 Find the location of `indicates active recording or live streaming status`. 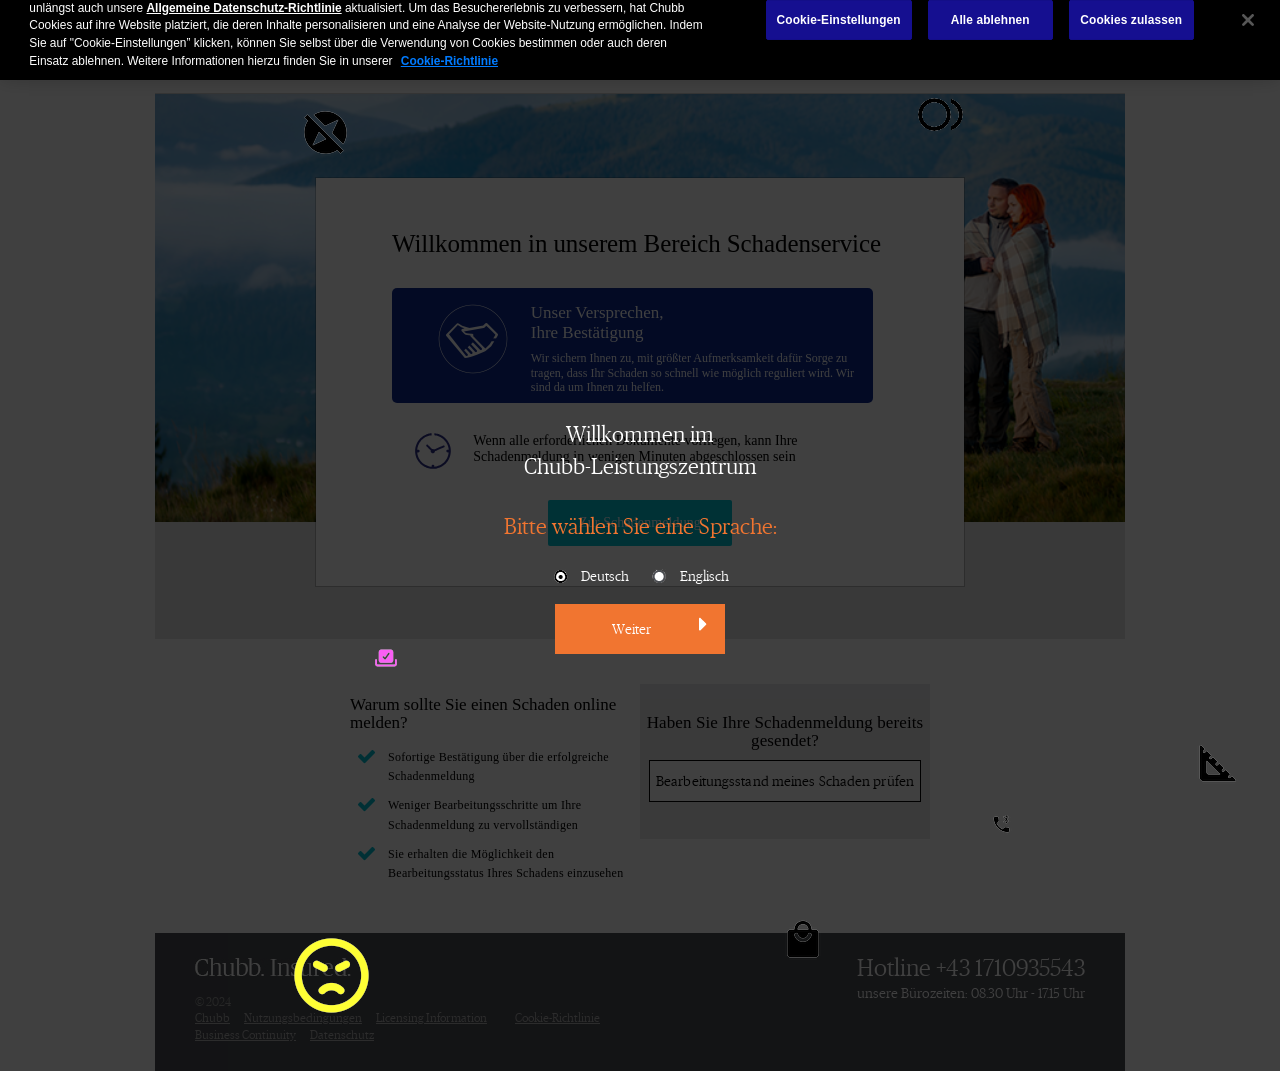

indicates active recording or live streaming status is located at coordinates (940, 114).